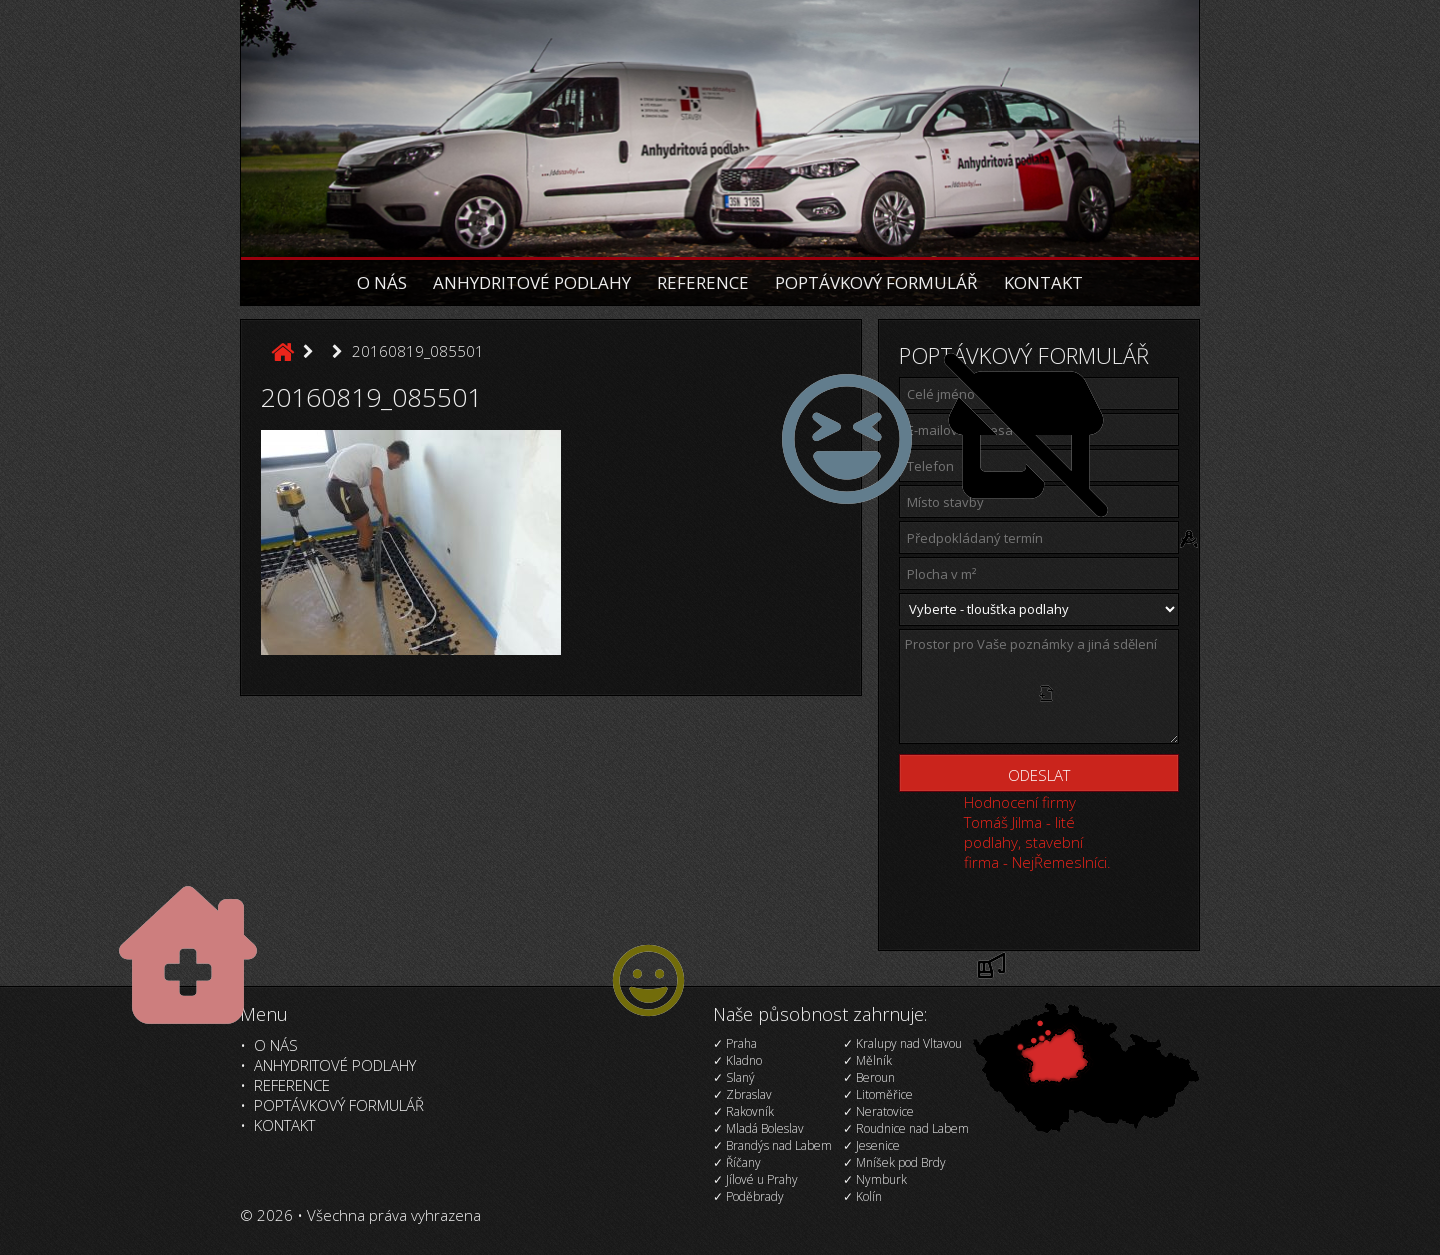 The width and height of the screenshot is (1440, 1255). What do you see at coordinates (1046, 693) in the screenshot?
I see `create a new file` at bounding box center [1046, 693].